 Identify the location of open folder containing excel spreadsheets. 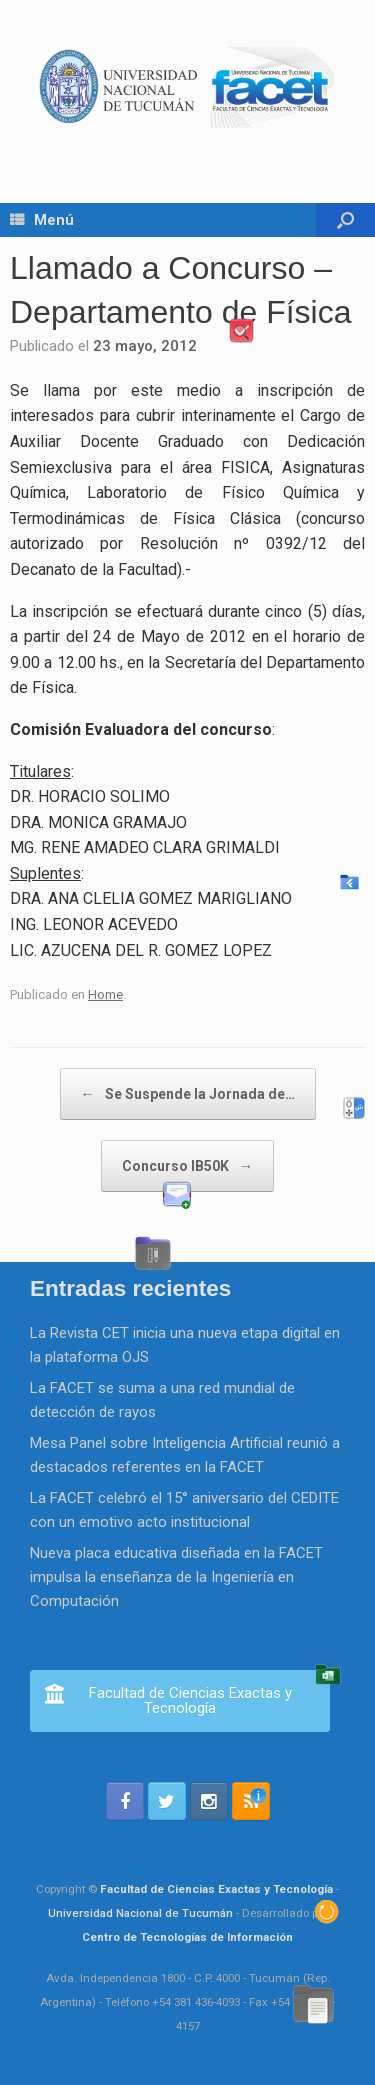
(328, 1675).